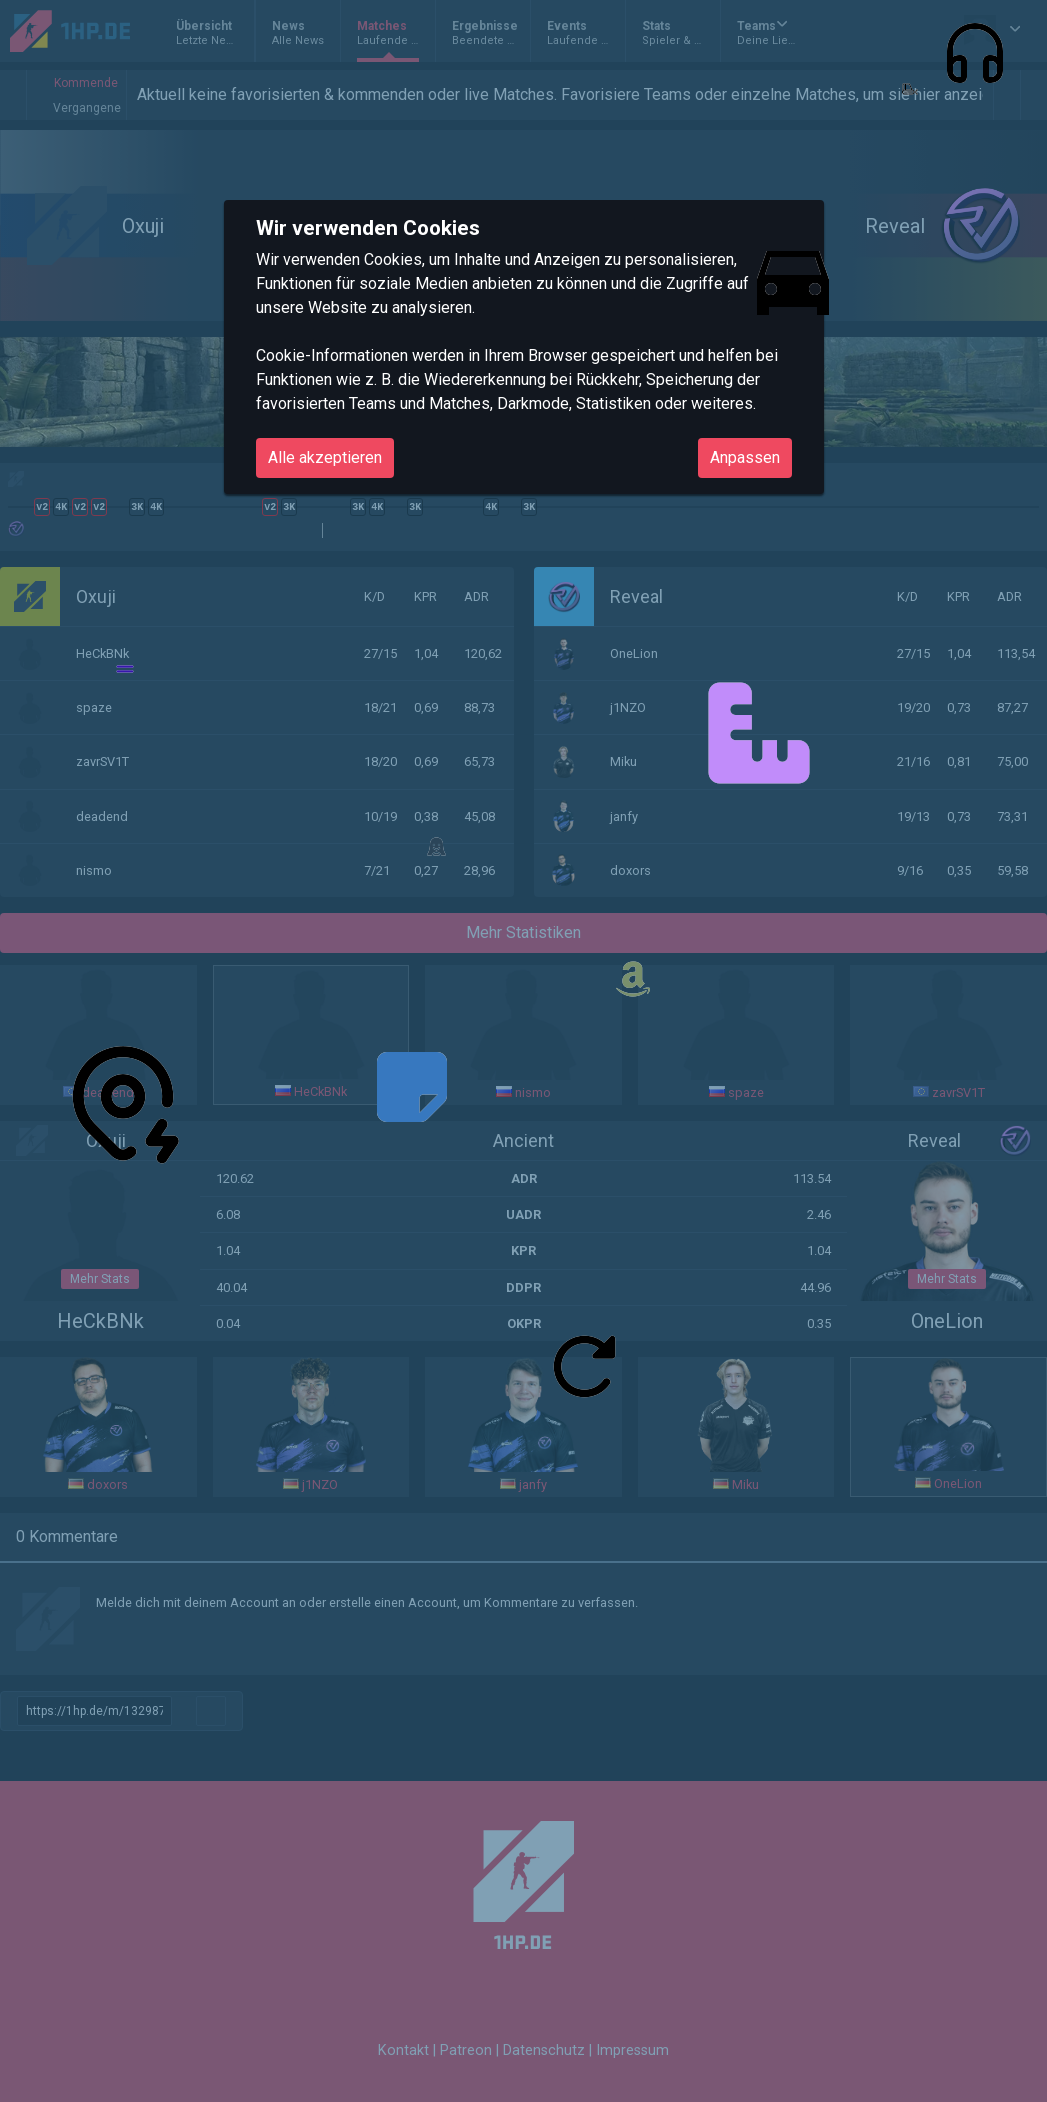 The width and height of the screenshot is (1047, 2102). What do you see at coordinates (759, 733) in the screenshot?
I see `access measurement tools` at bounding box center [759, 733].